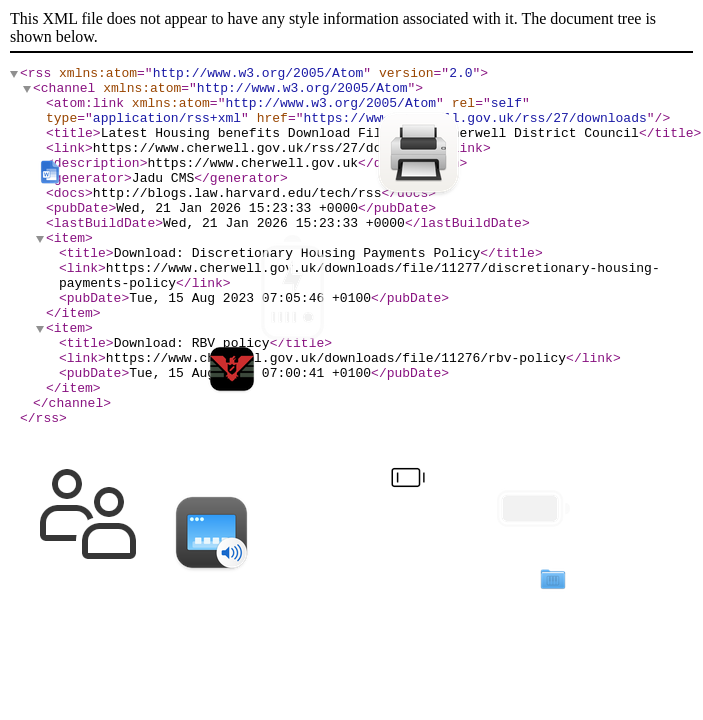 The width and height of the screenshot is (703, 720). Describe the element at coordinates (407, 477) in the screenshot. I see `indicates low battery level` at that location.